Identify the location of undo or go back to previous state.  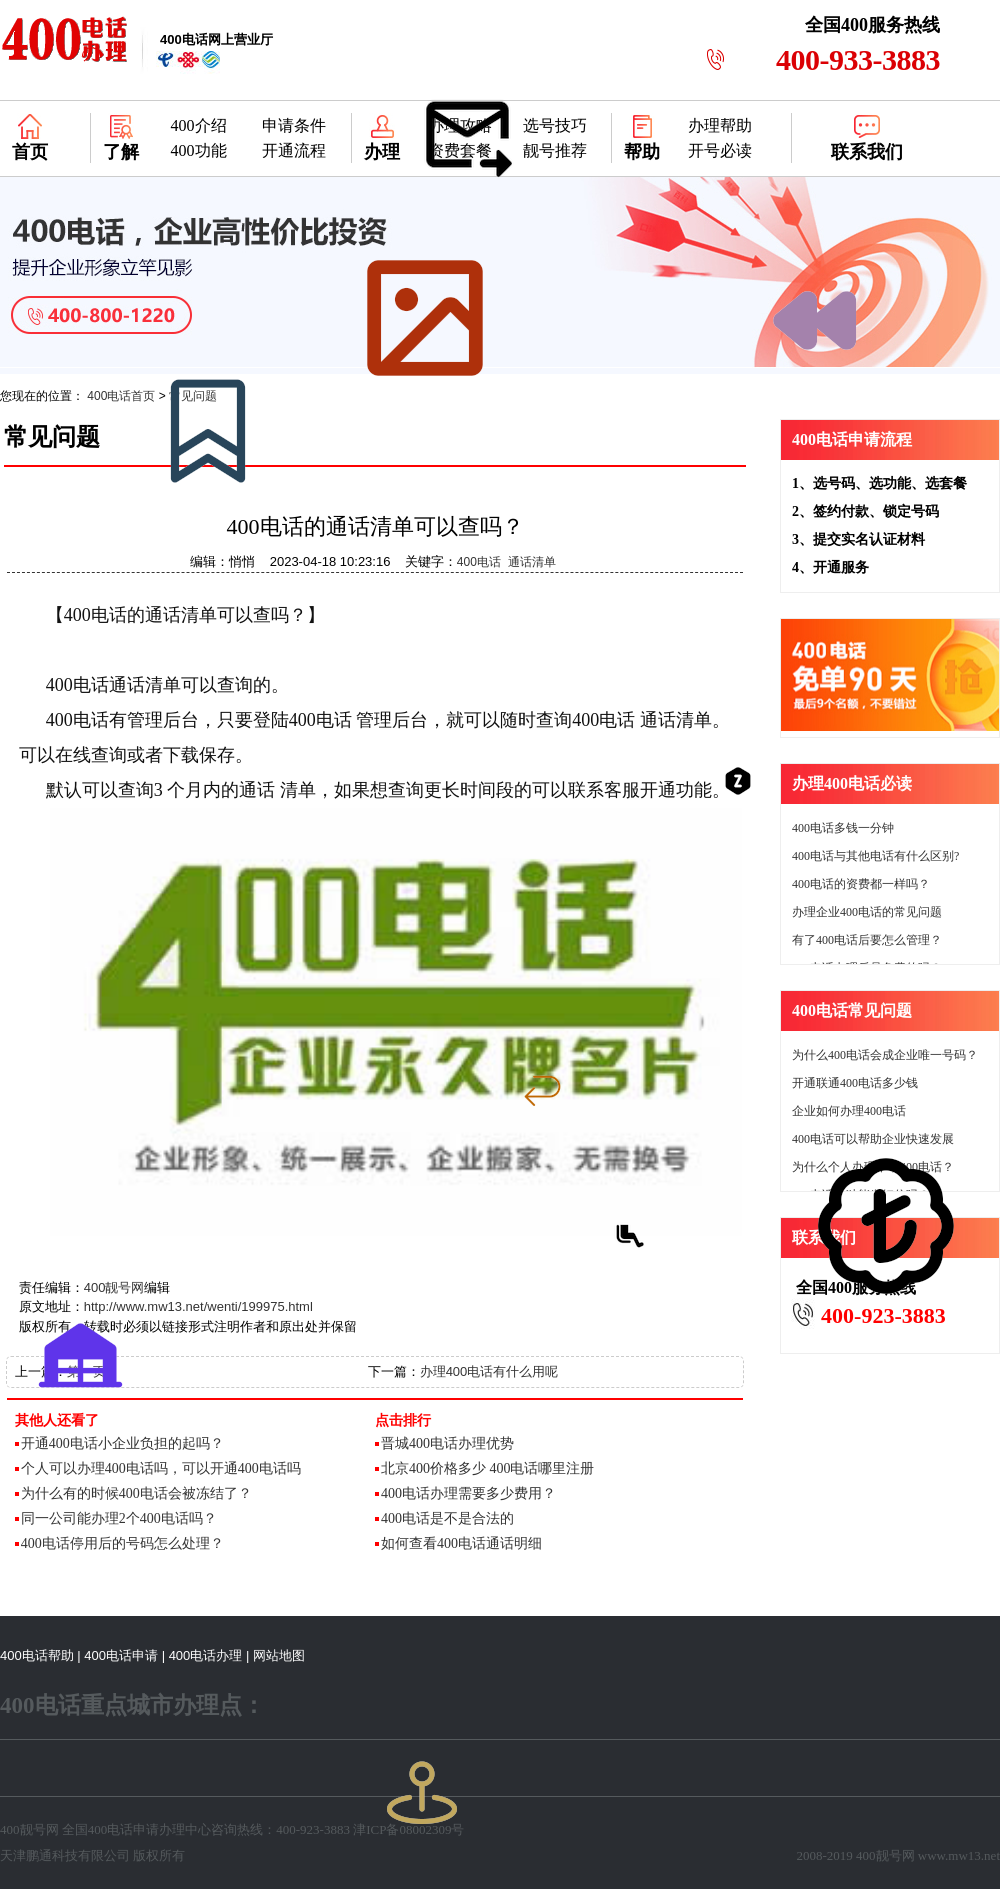
(542, 1089).